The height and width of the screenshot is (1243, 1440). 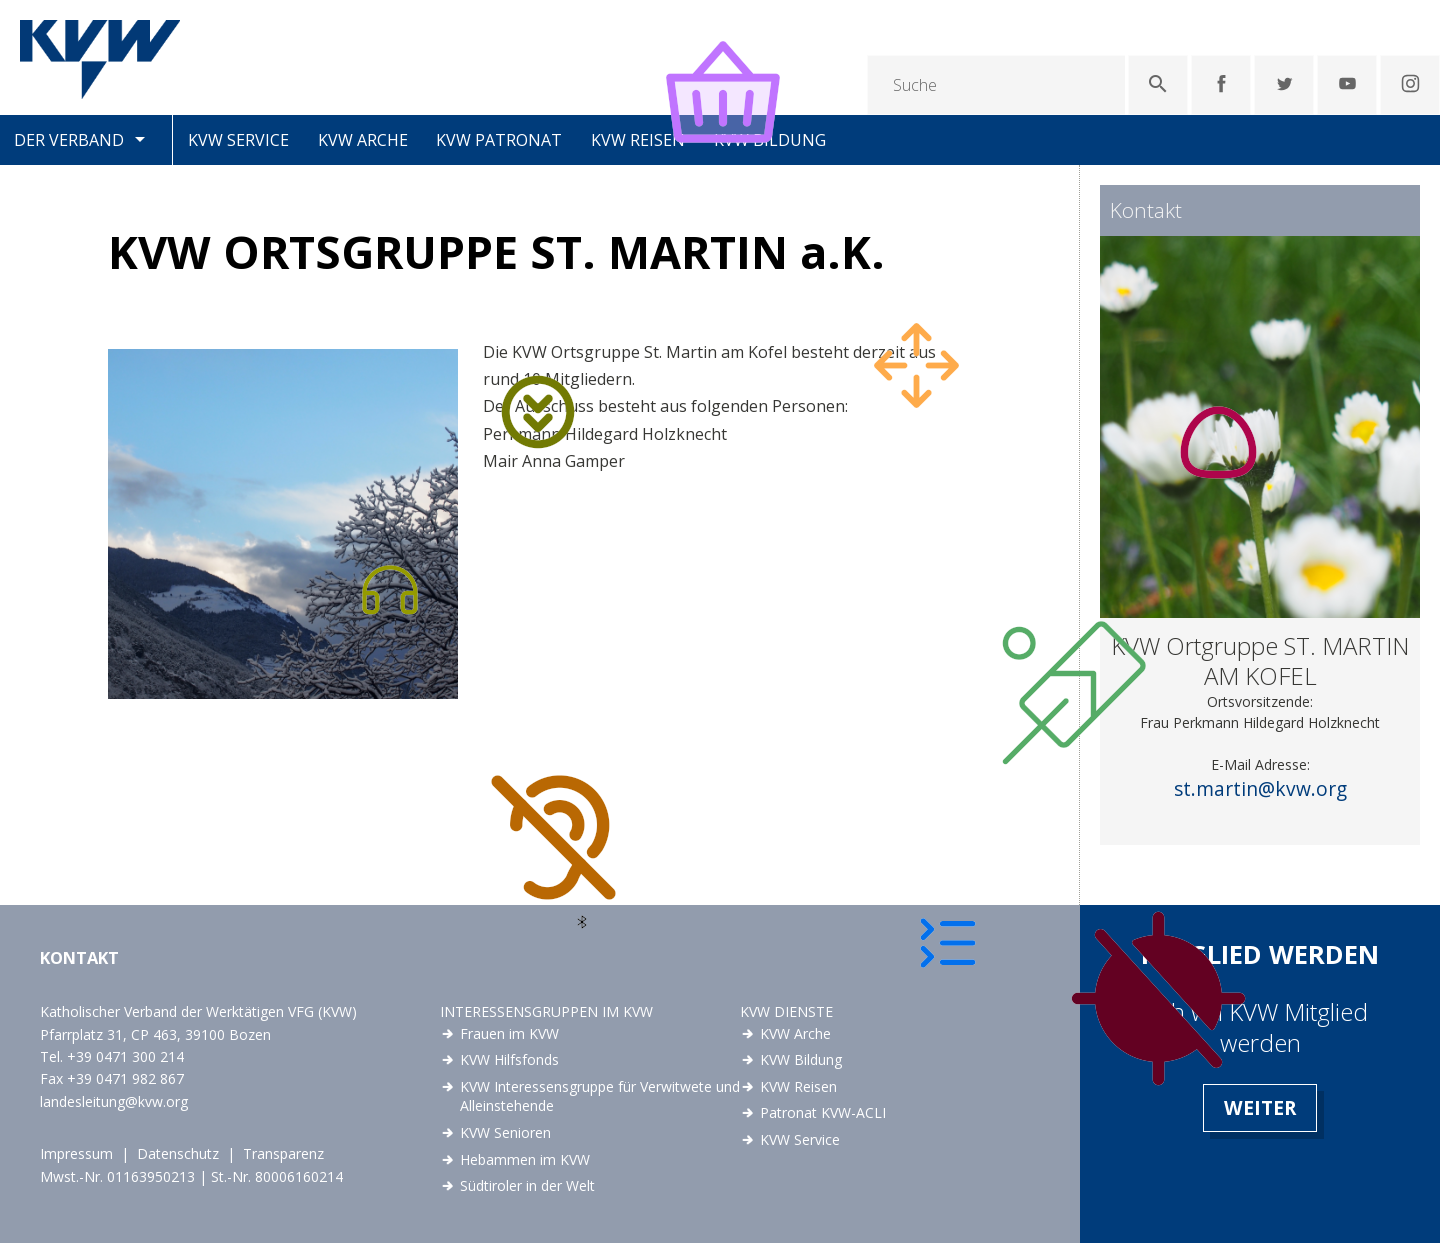 What do you see at coordinates (1158, 998) in the screenshot?
I see `location services disabled` at bounding box center [1158, 998].